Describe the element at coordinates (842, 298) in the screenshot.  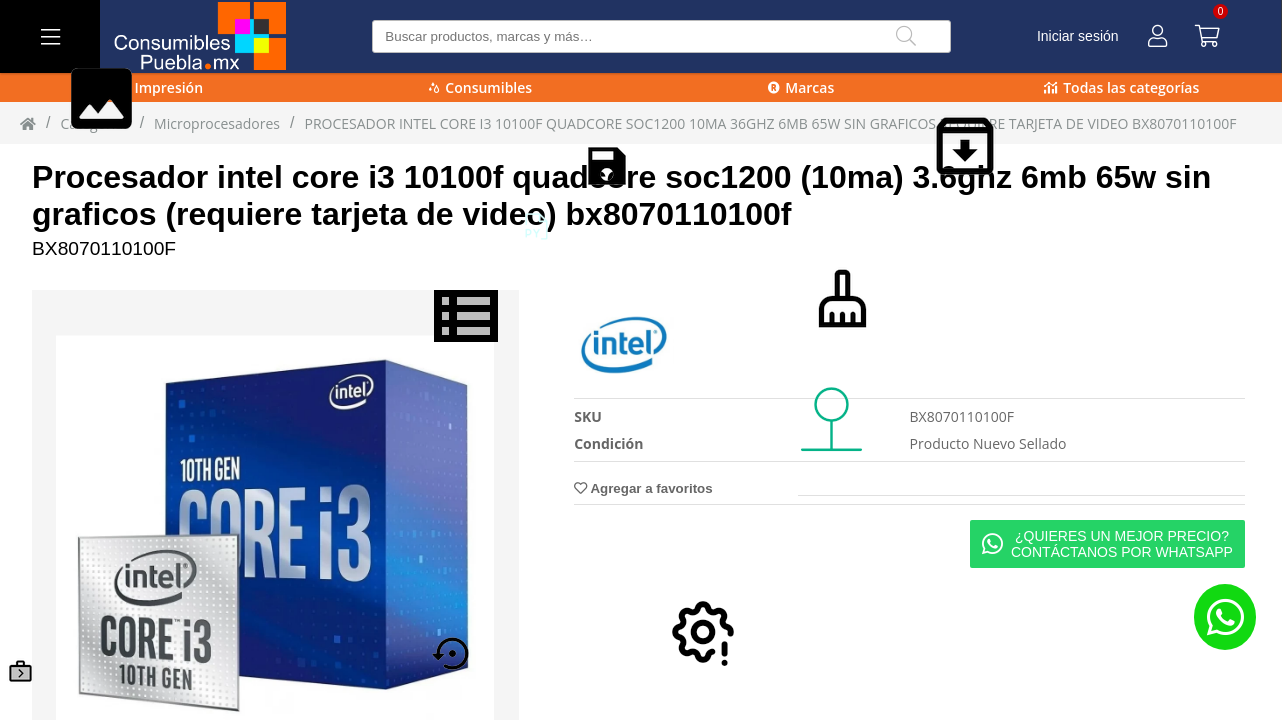
I see `access cleaning or housekeeping services` at that location.